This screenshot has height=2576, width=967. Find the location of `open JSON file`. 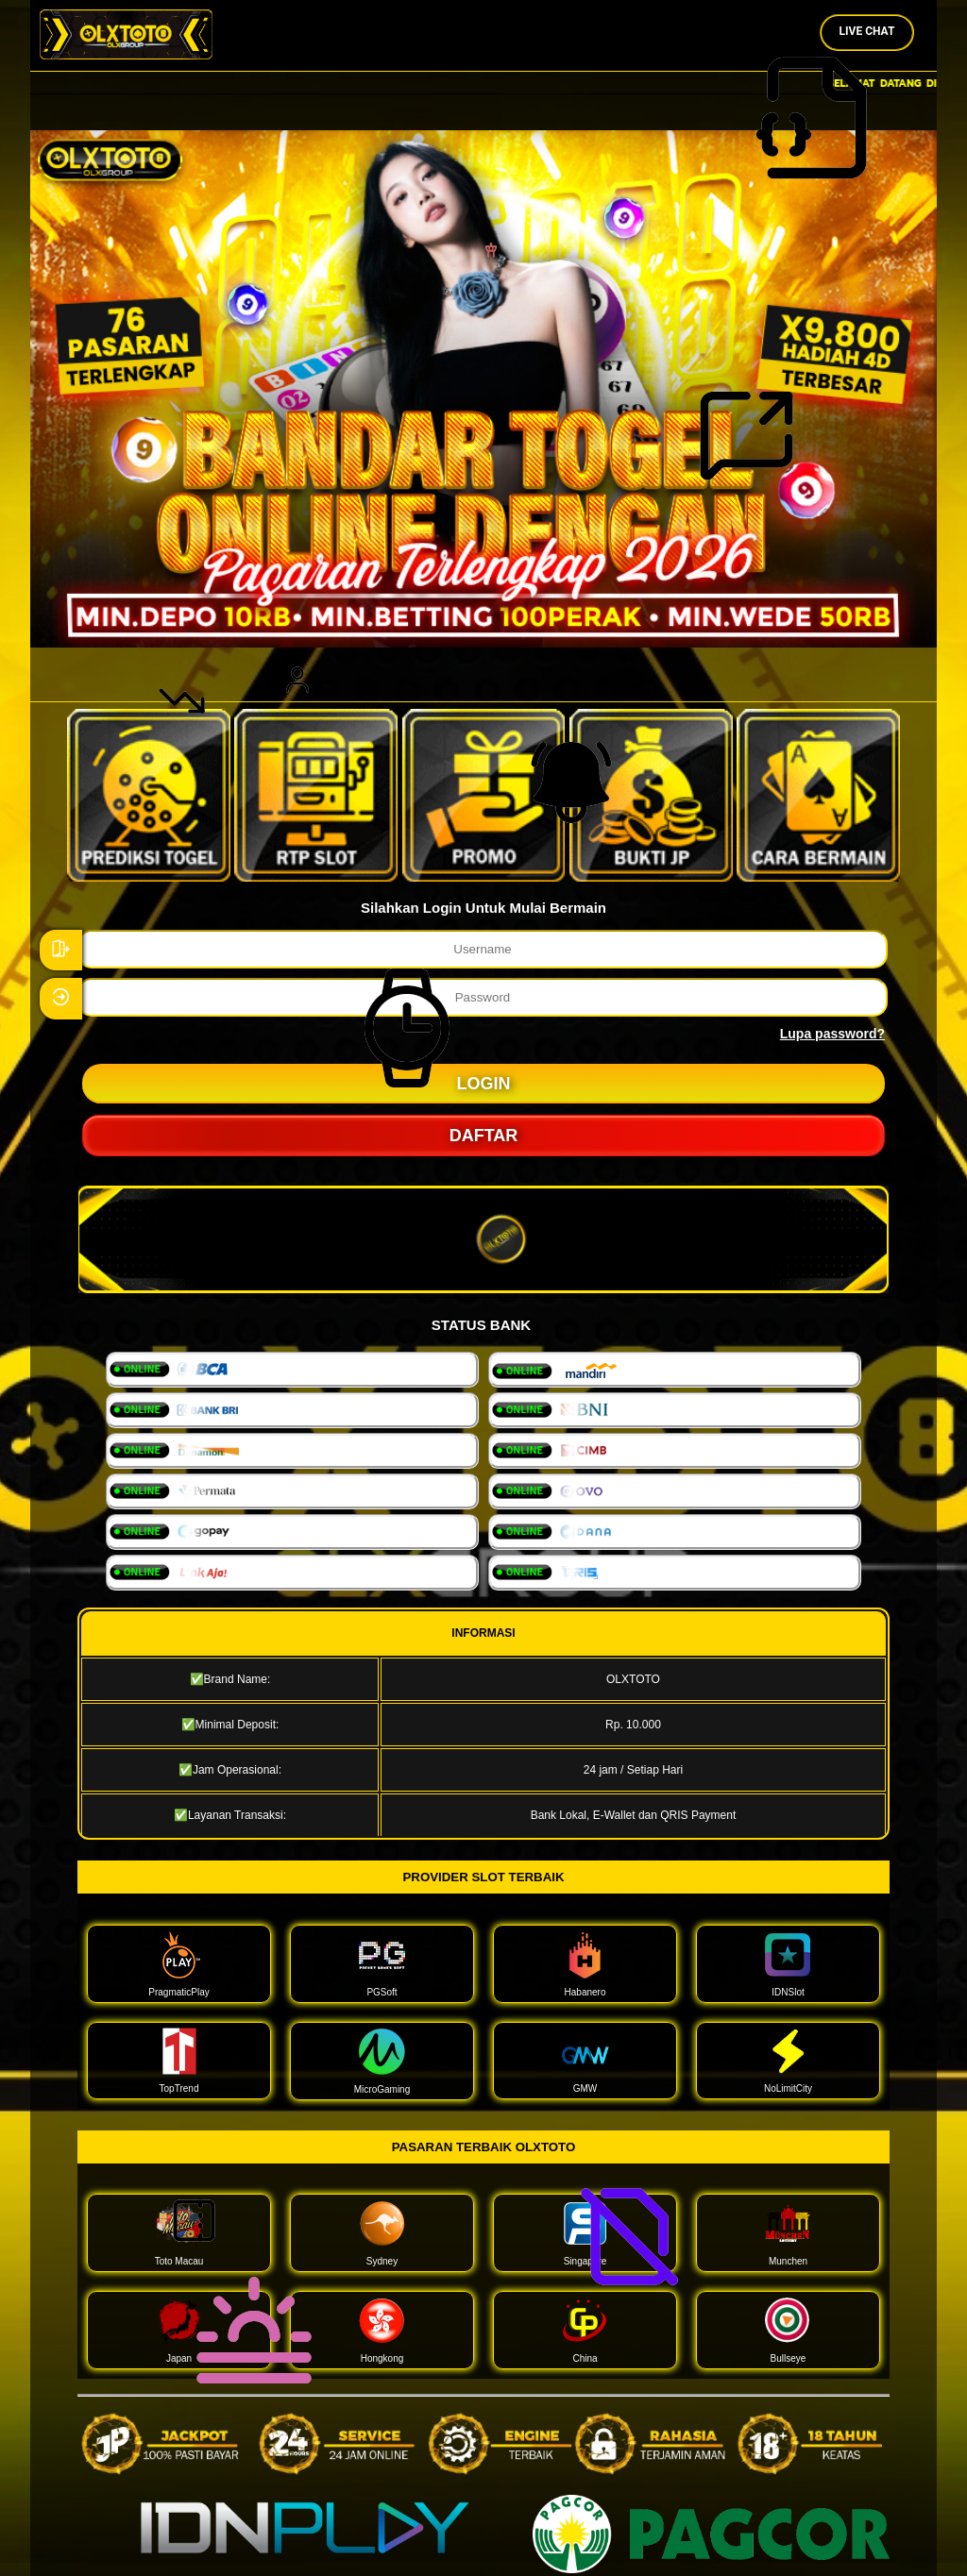

open JSON file is located at coordinates (817, 118).